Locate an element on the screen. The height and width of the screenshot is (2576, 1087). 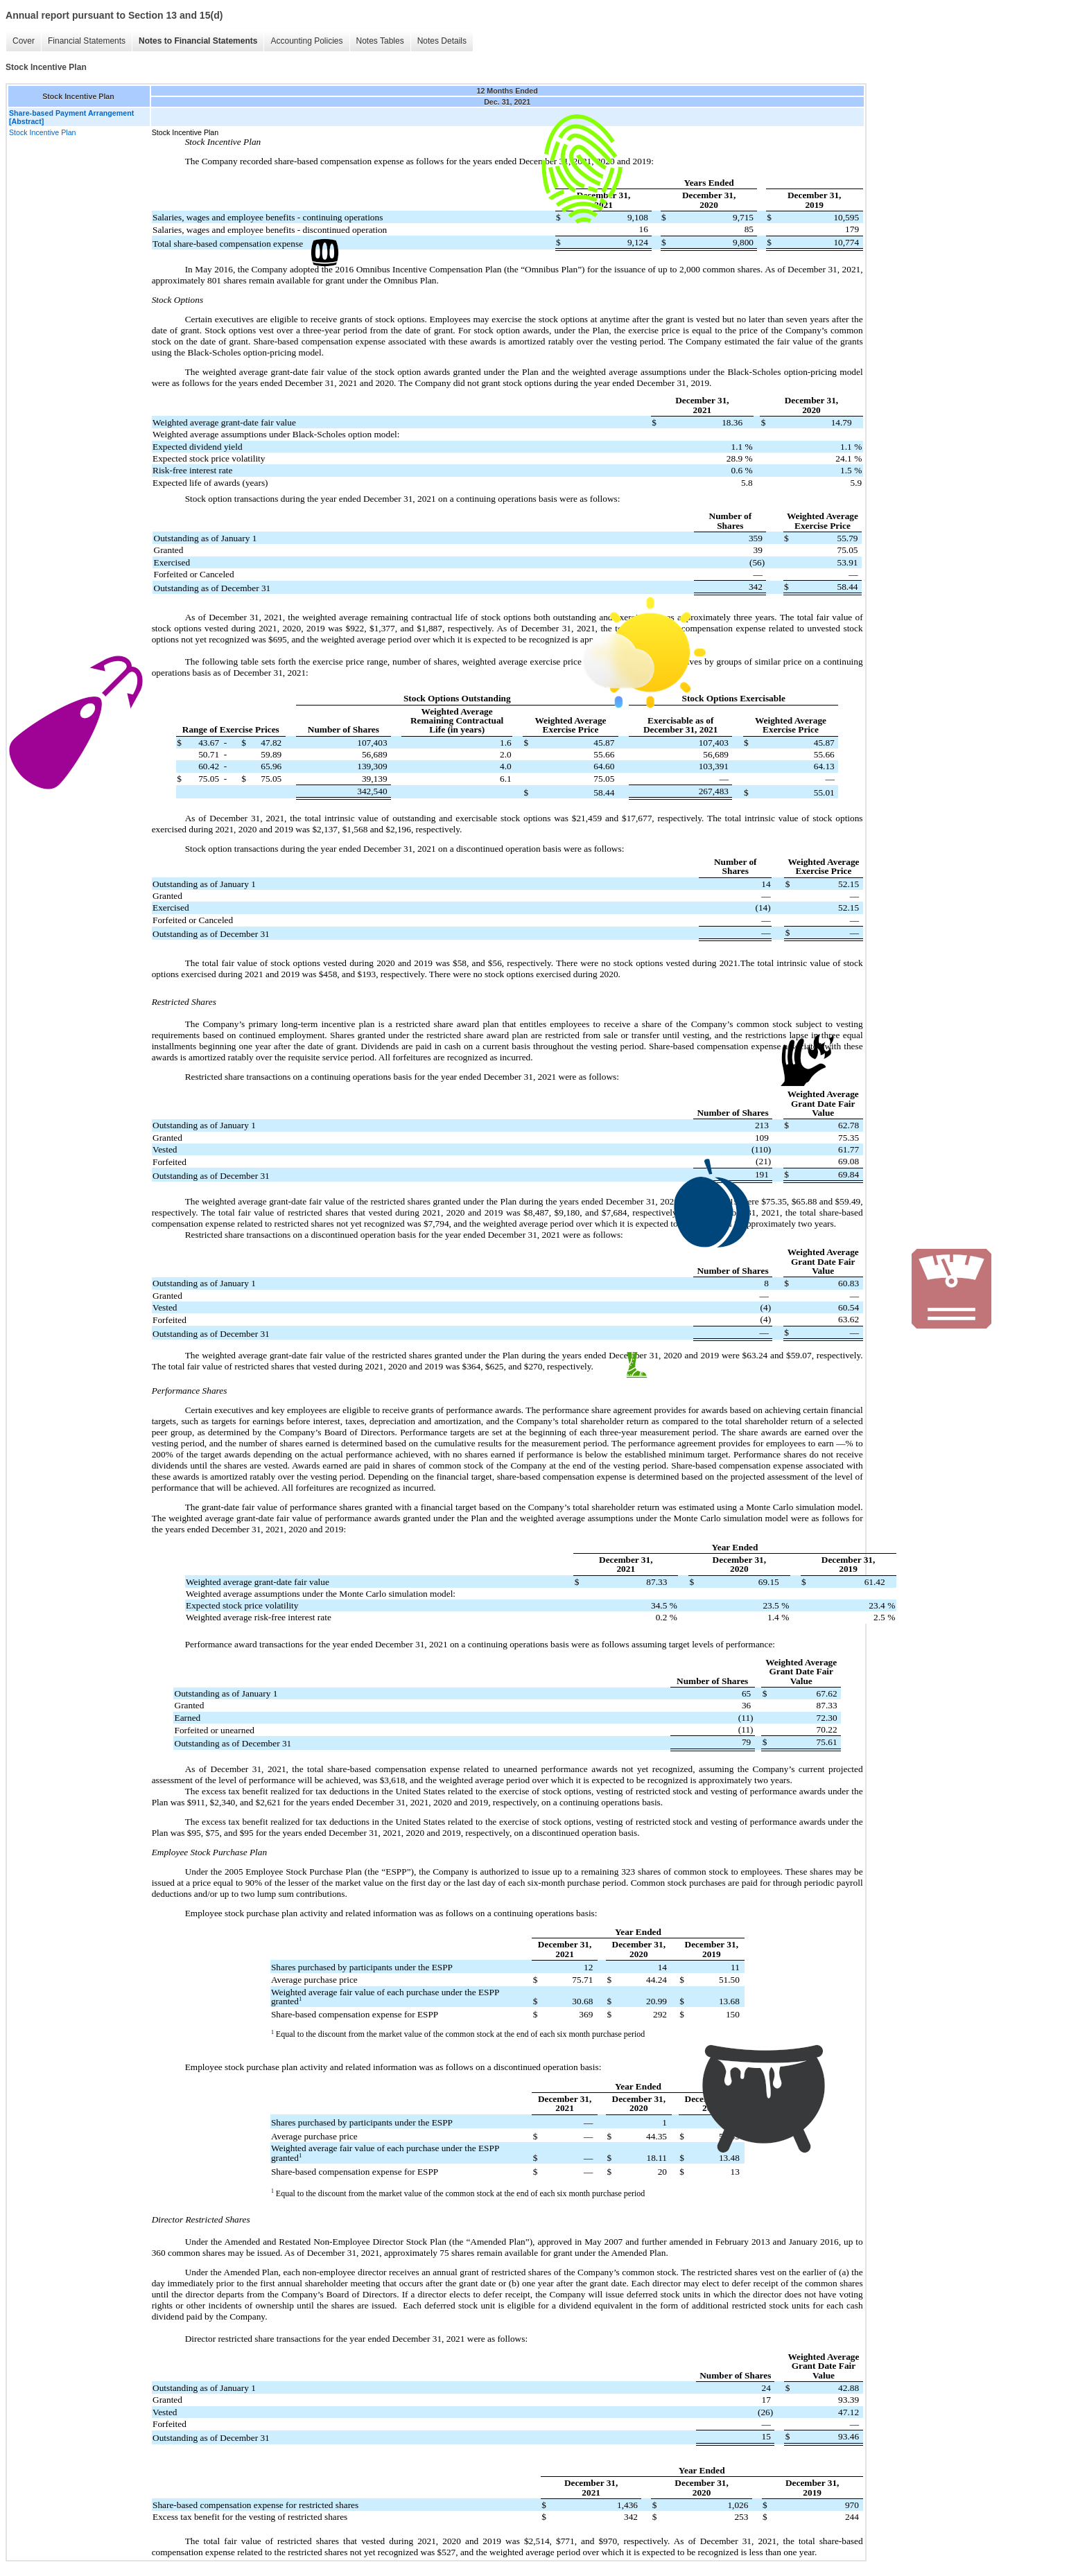
cast a fire spell or ability is located at coordinates (808, 1059).